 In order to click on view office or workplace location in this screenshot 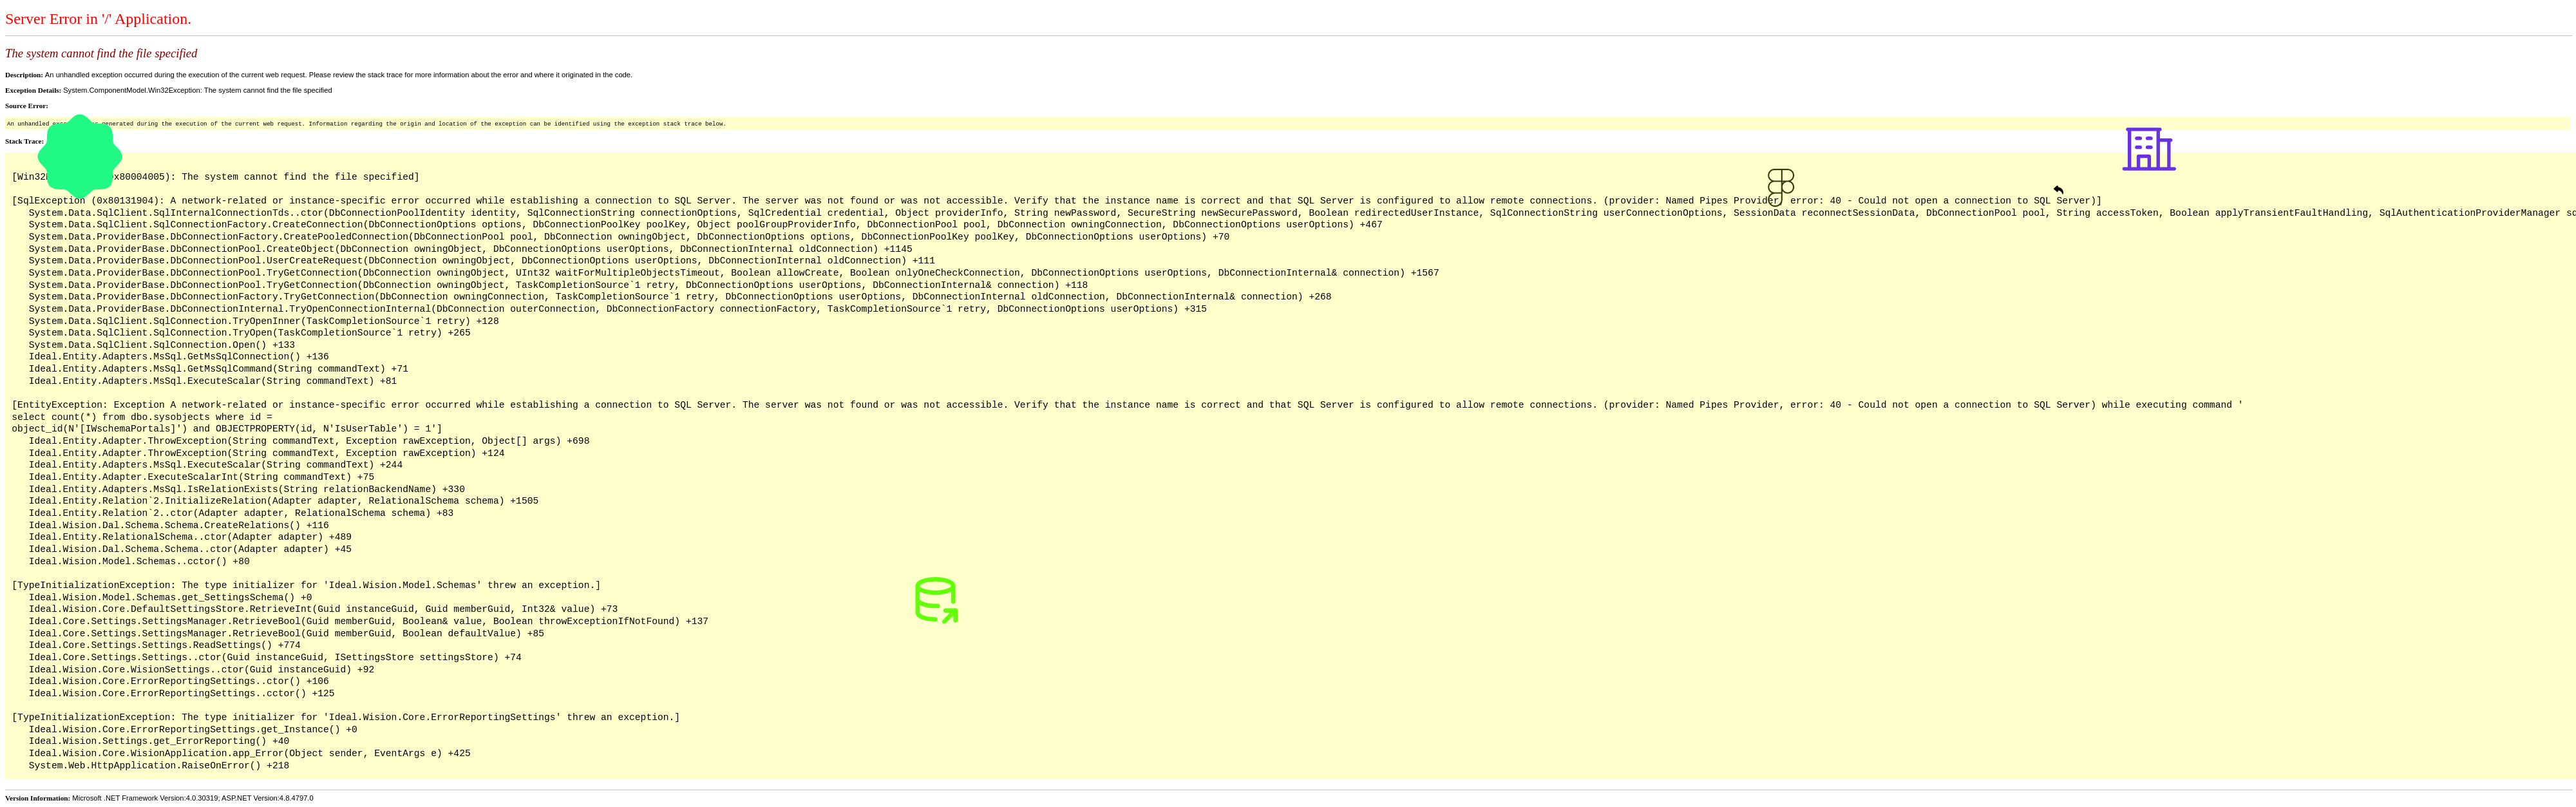, I will do `click(2147, 149)`.